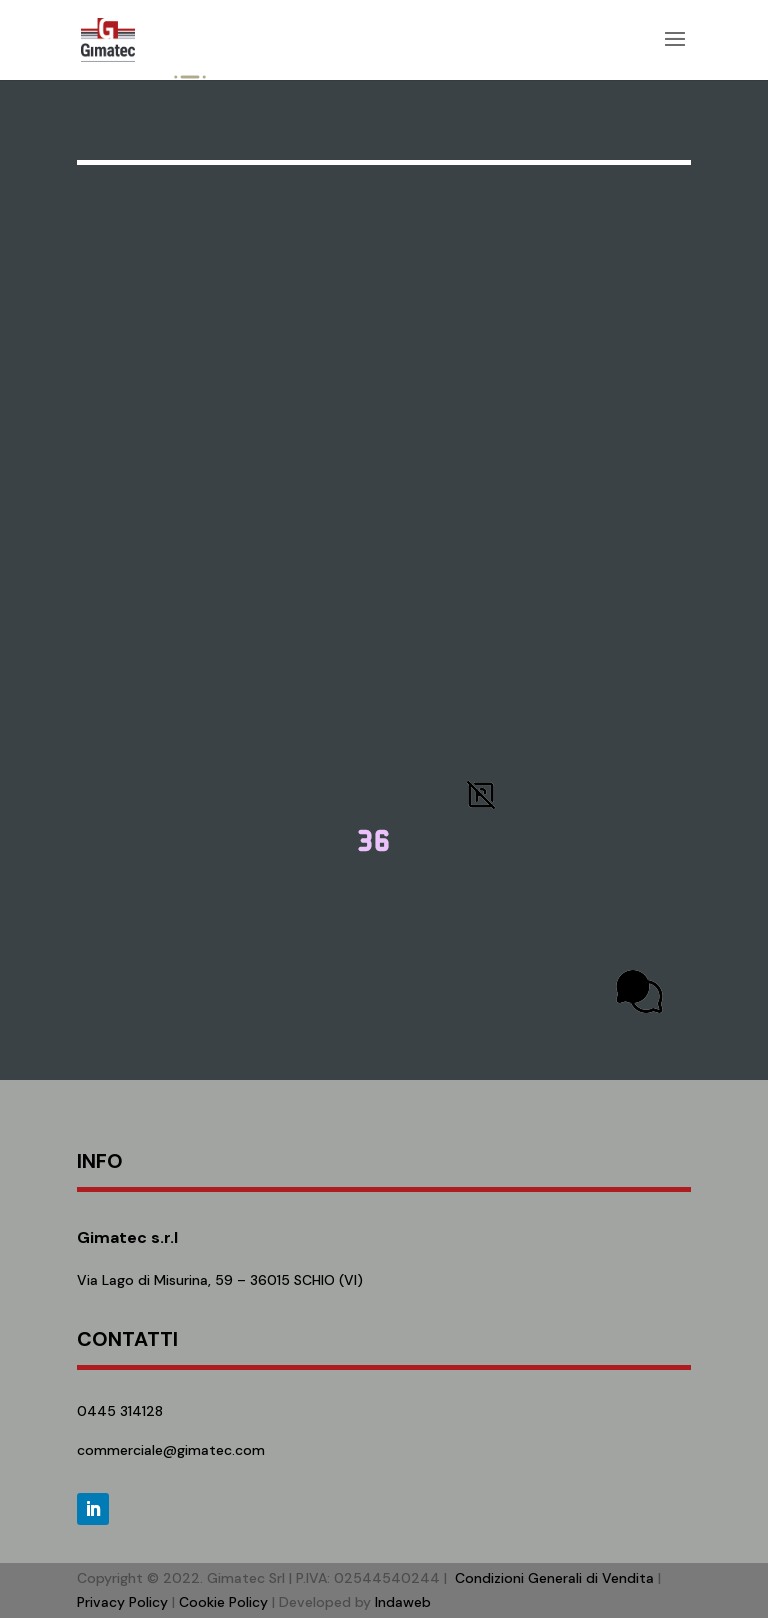  What do you see at coordinates (373, 840) in the screenshot?
I see `indicates item number 36 in a list or sequence` at bounding box center [373, 840].